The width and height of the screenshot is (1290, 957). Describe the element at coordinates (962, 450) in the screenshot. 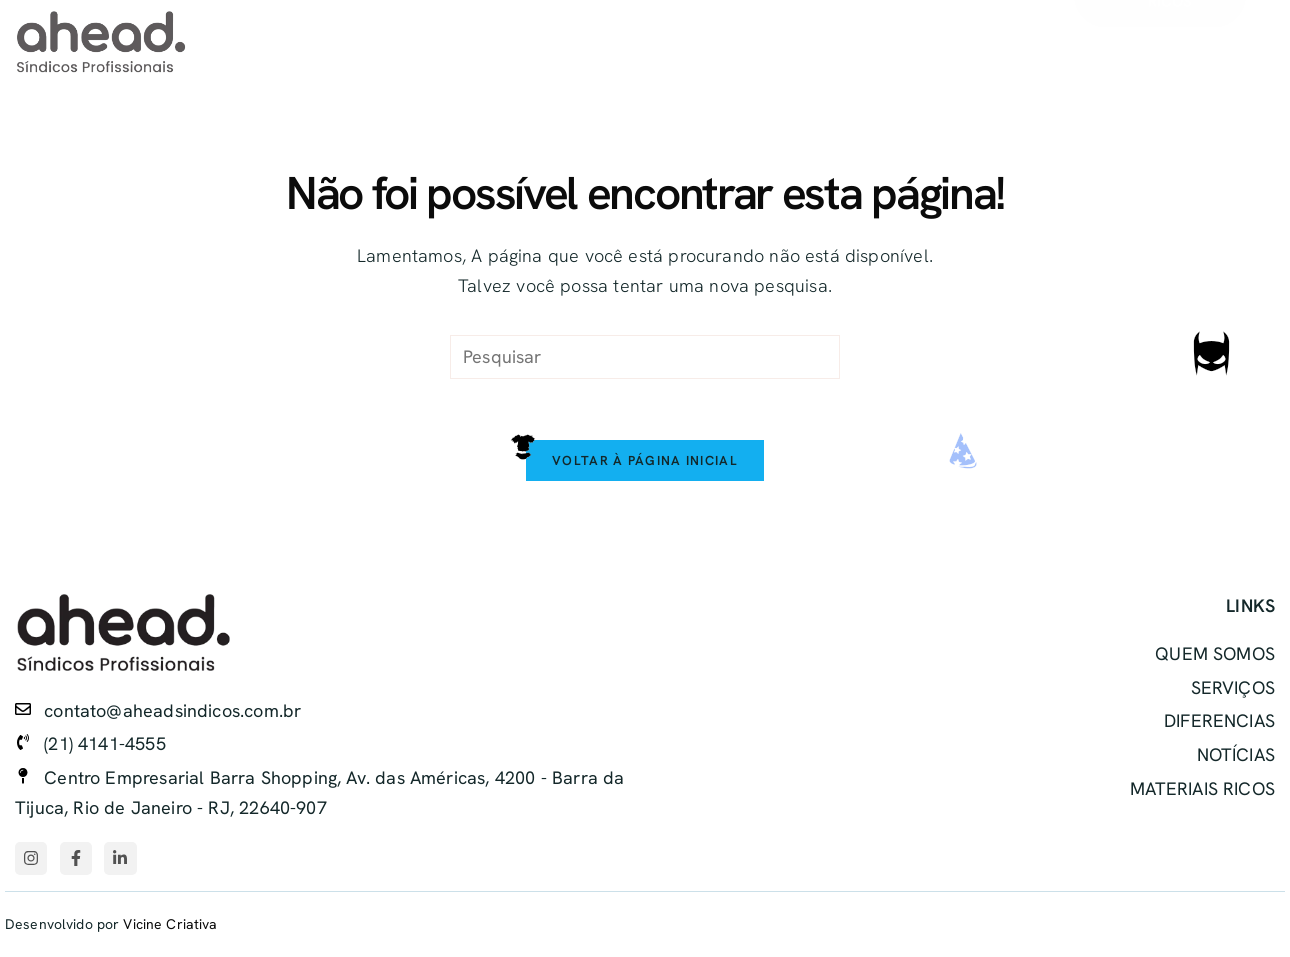

I see `indicates a celebration or birthday event` at that location.